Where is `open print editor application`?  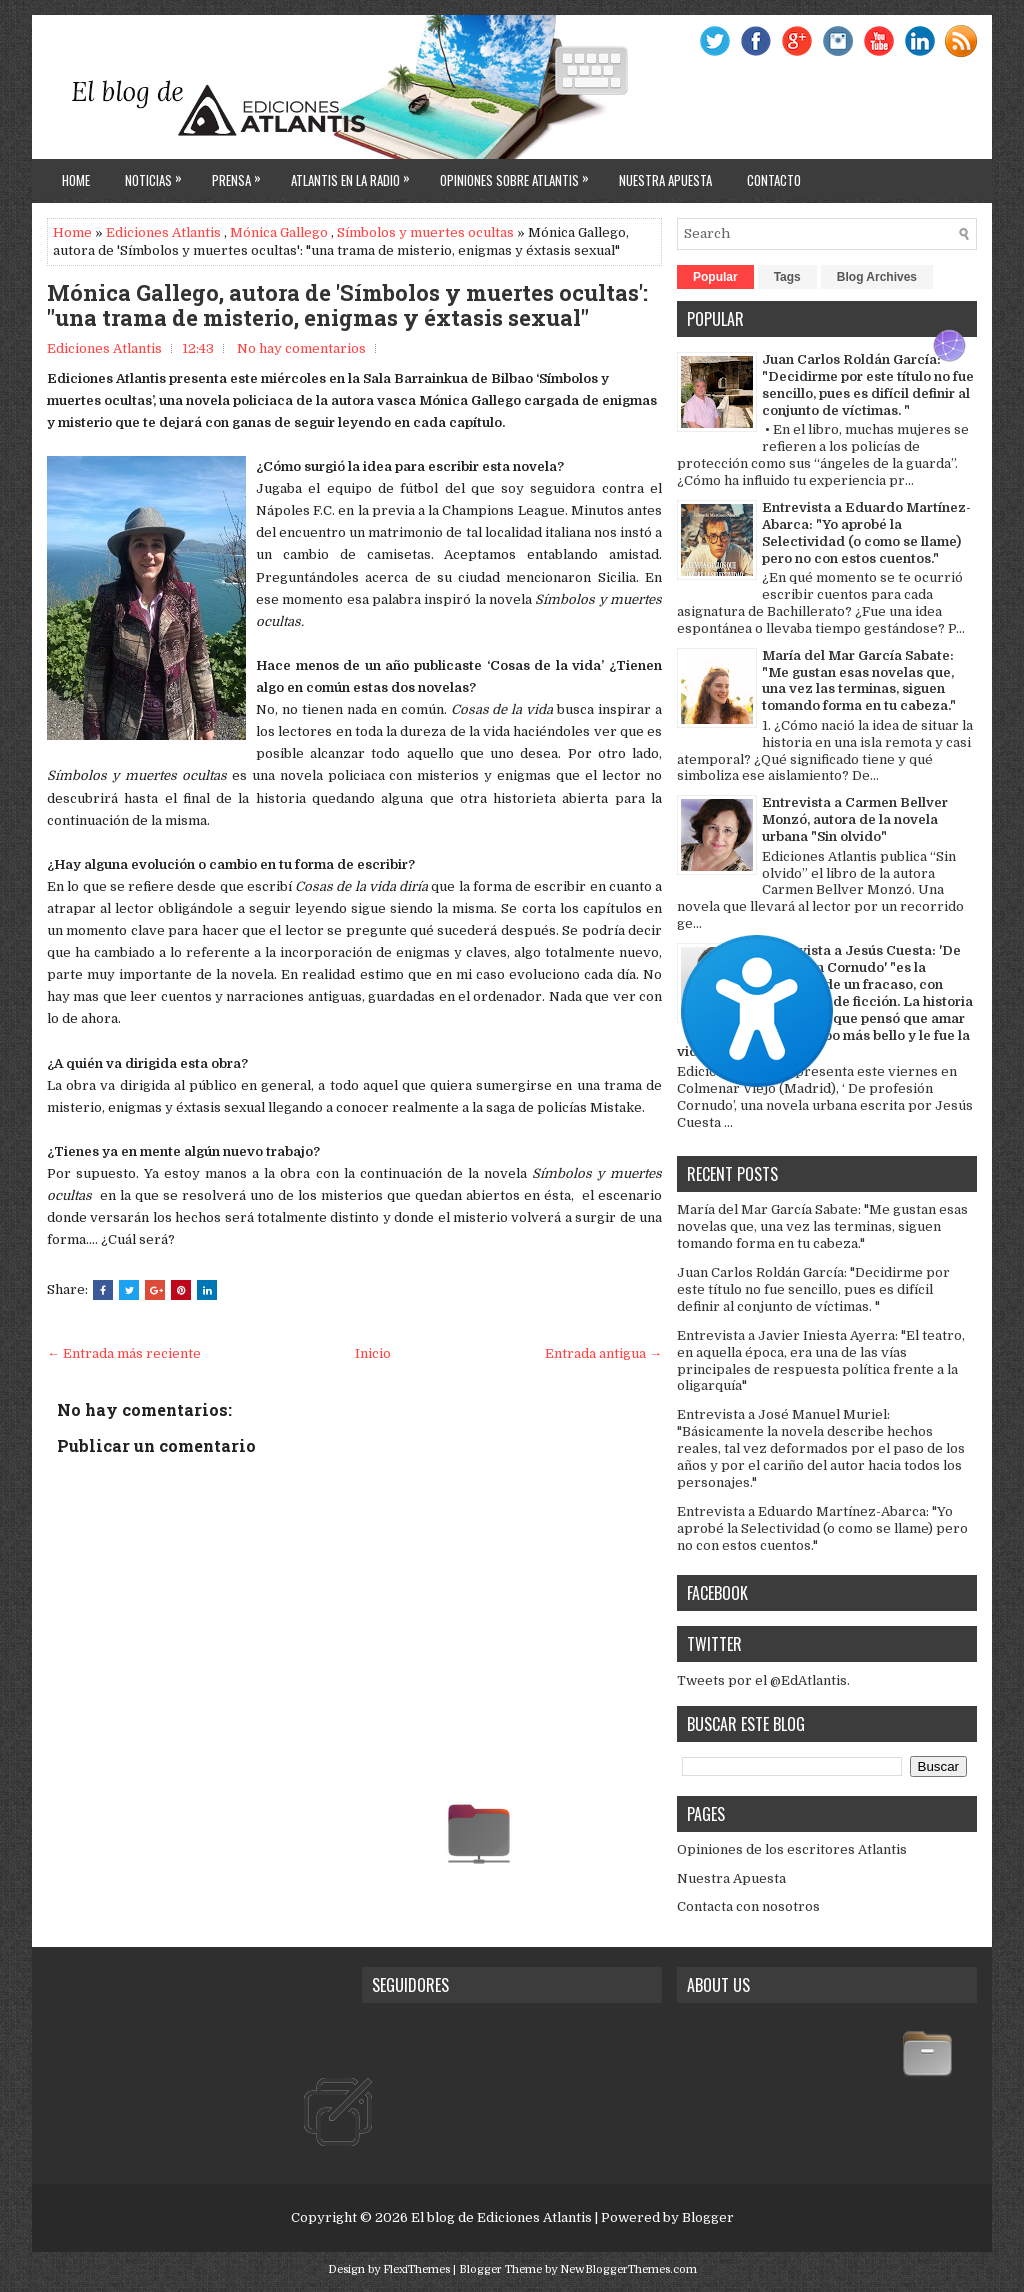
open print editor application is located at coordinates (338, 2112).